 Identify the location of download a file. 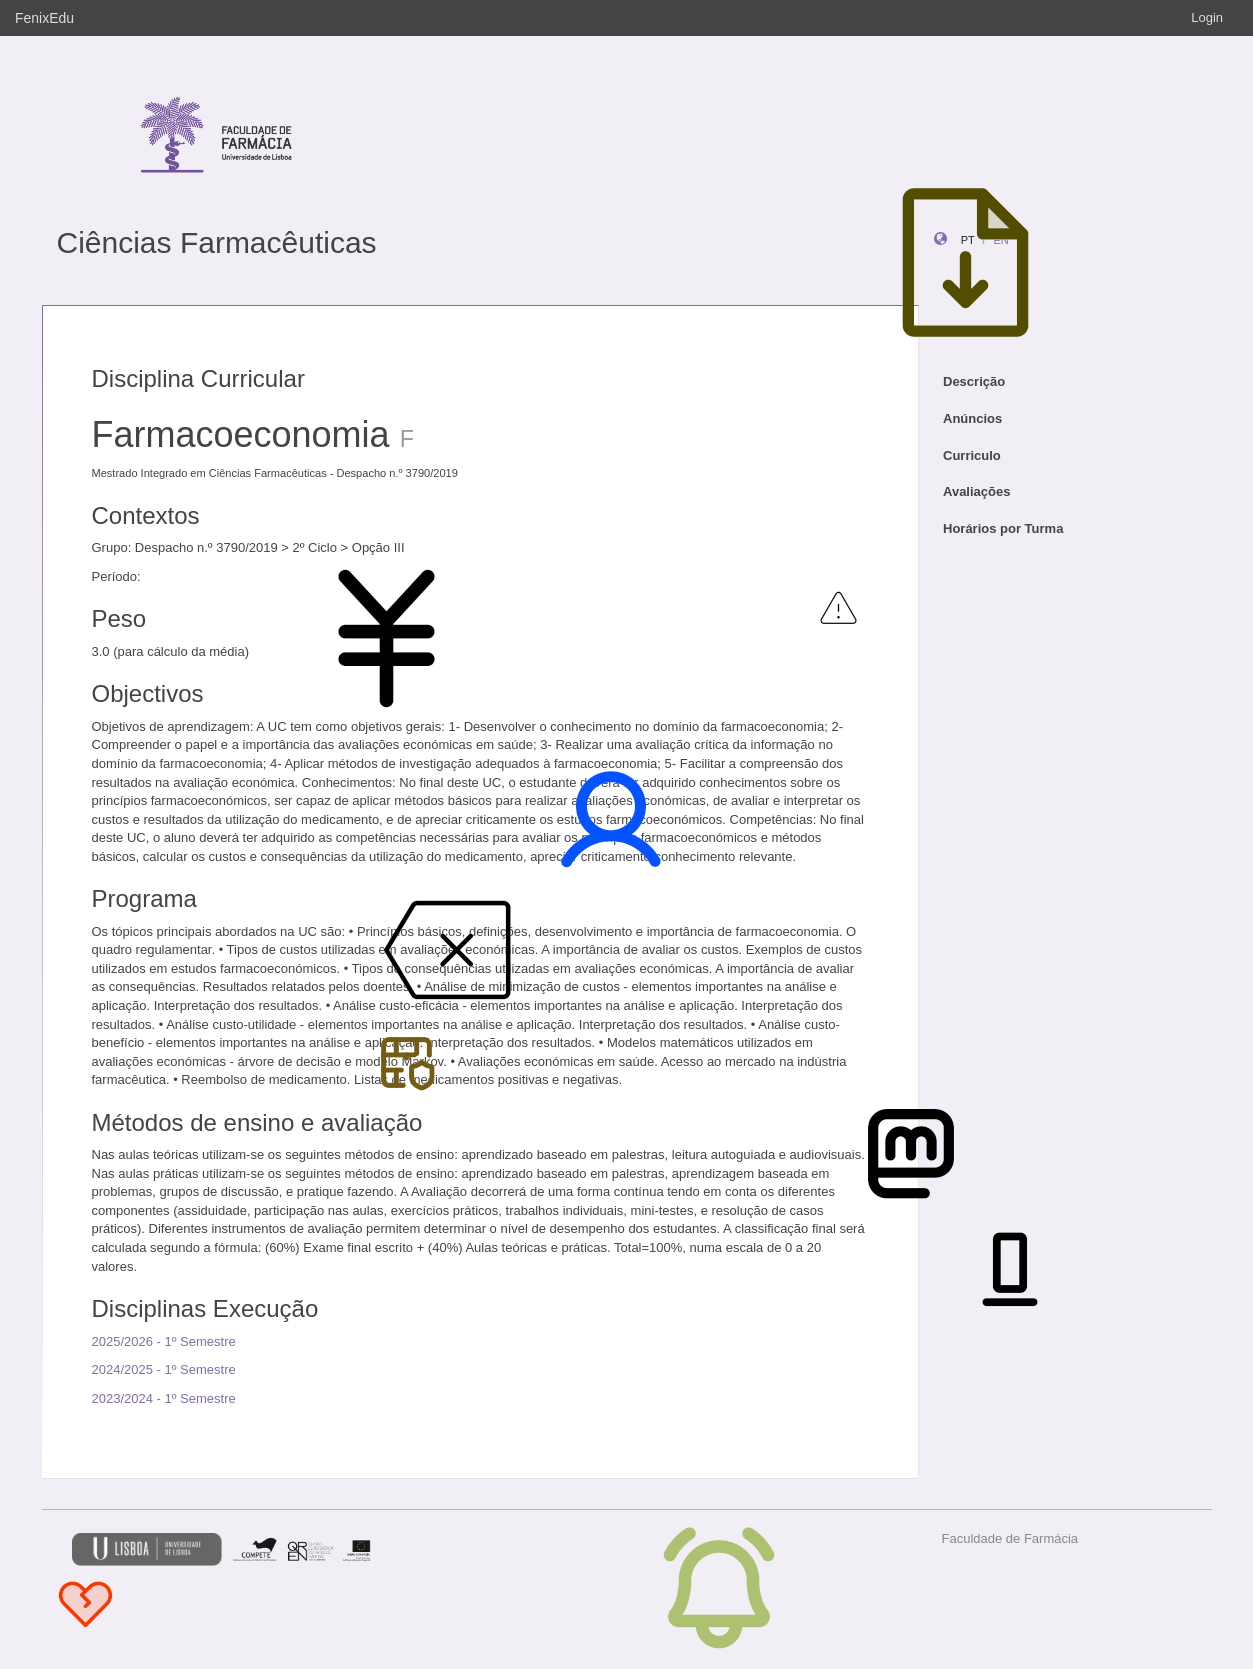
(965, 262).